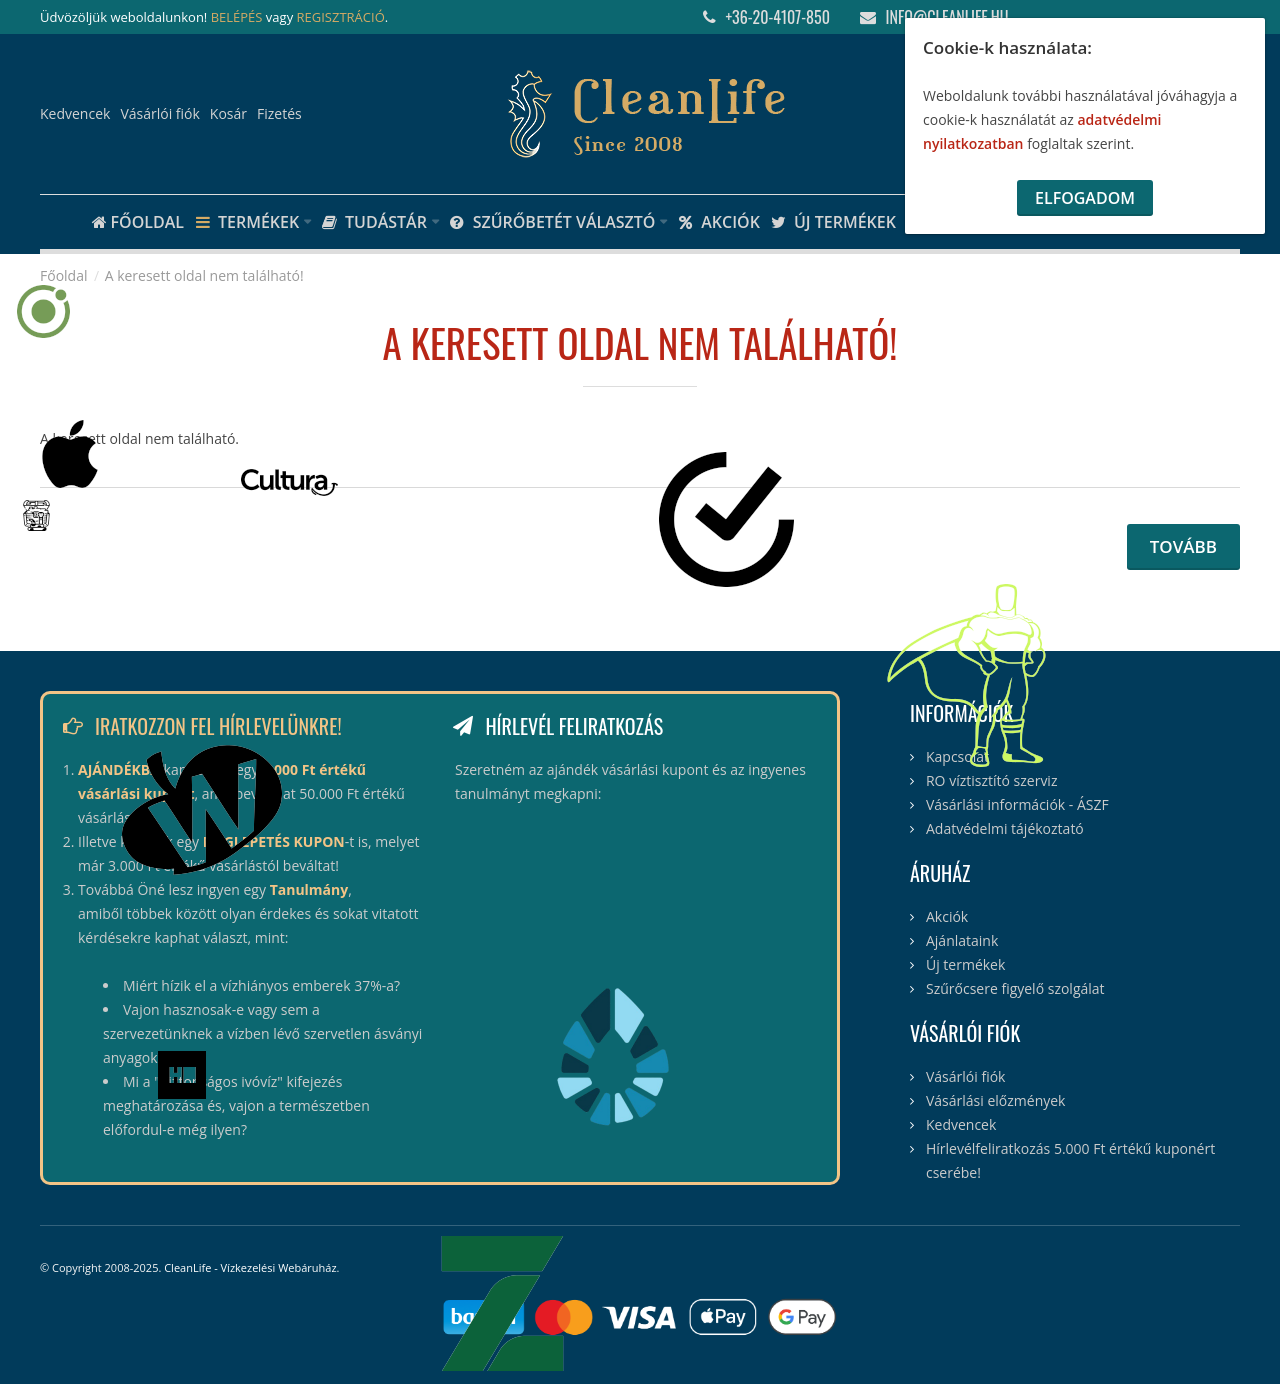 The height and width of the screenshot is (1384, 1280). What do you see at coordinates (502, 1303) in the screenshot?
I see `OpenZeppelin brand logo` at bounding box center [502, 1303].